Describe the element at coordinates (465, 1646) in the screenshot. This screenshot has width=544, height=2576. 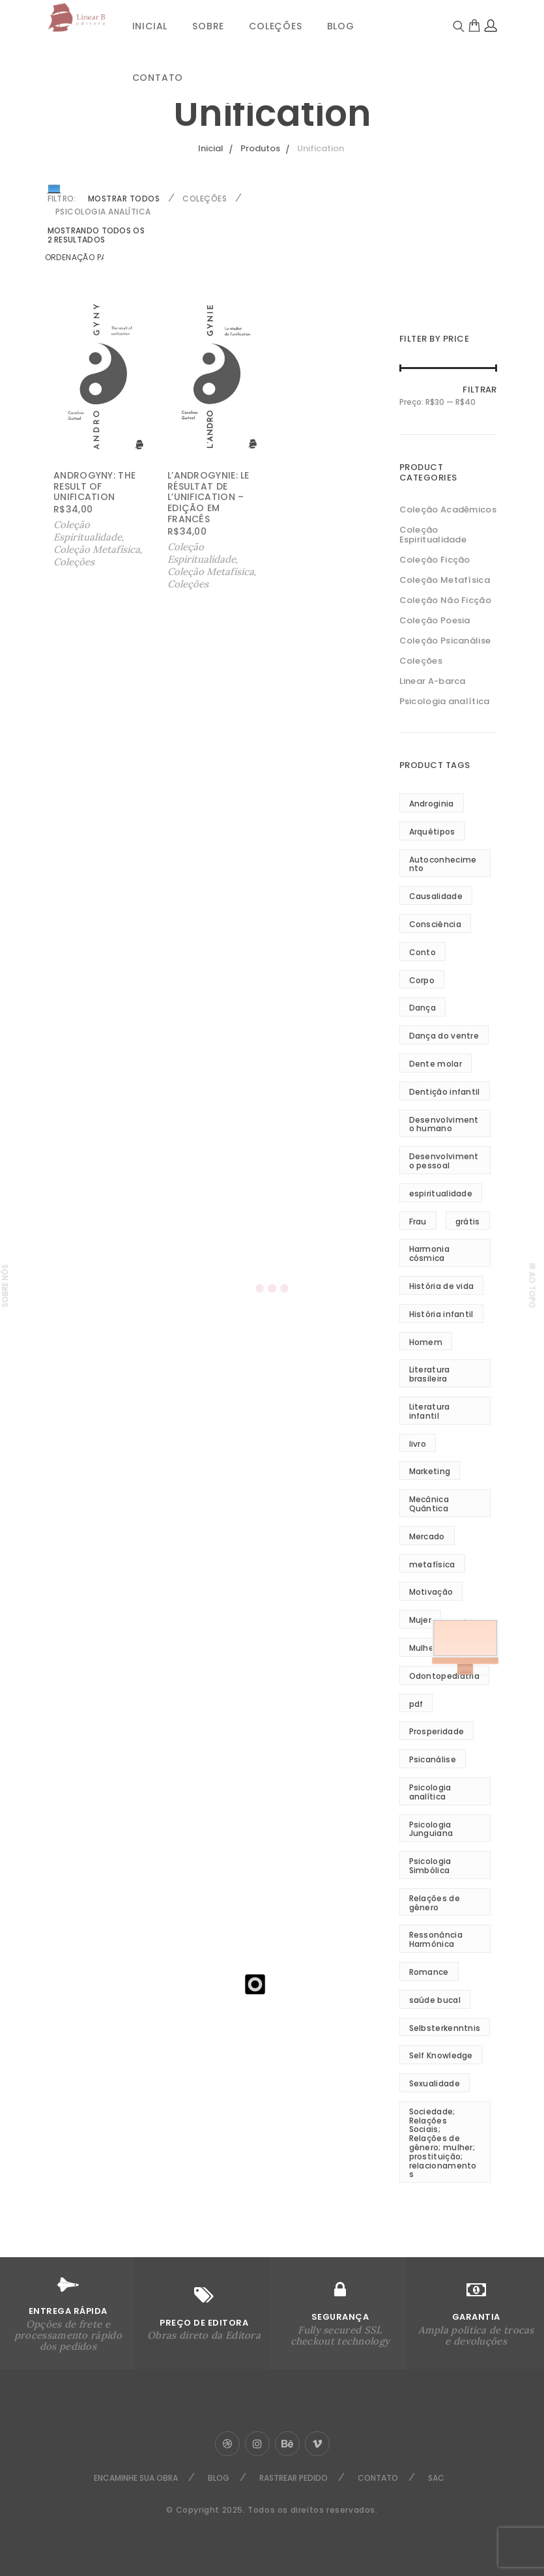
I see `represents an orange iMac device in system settings` at that location.